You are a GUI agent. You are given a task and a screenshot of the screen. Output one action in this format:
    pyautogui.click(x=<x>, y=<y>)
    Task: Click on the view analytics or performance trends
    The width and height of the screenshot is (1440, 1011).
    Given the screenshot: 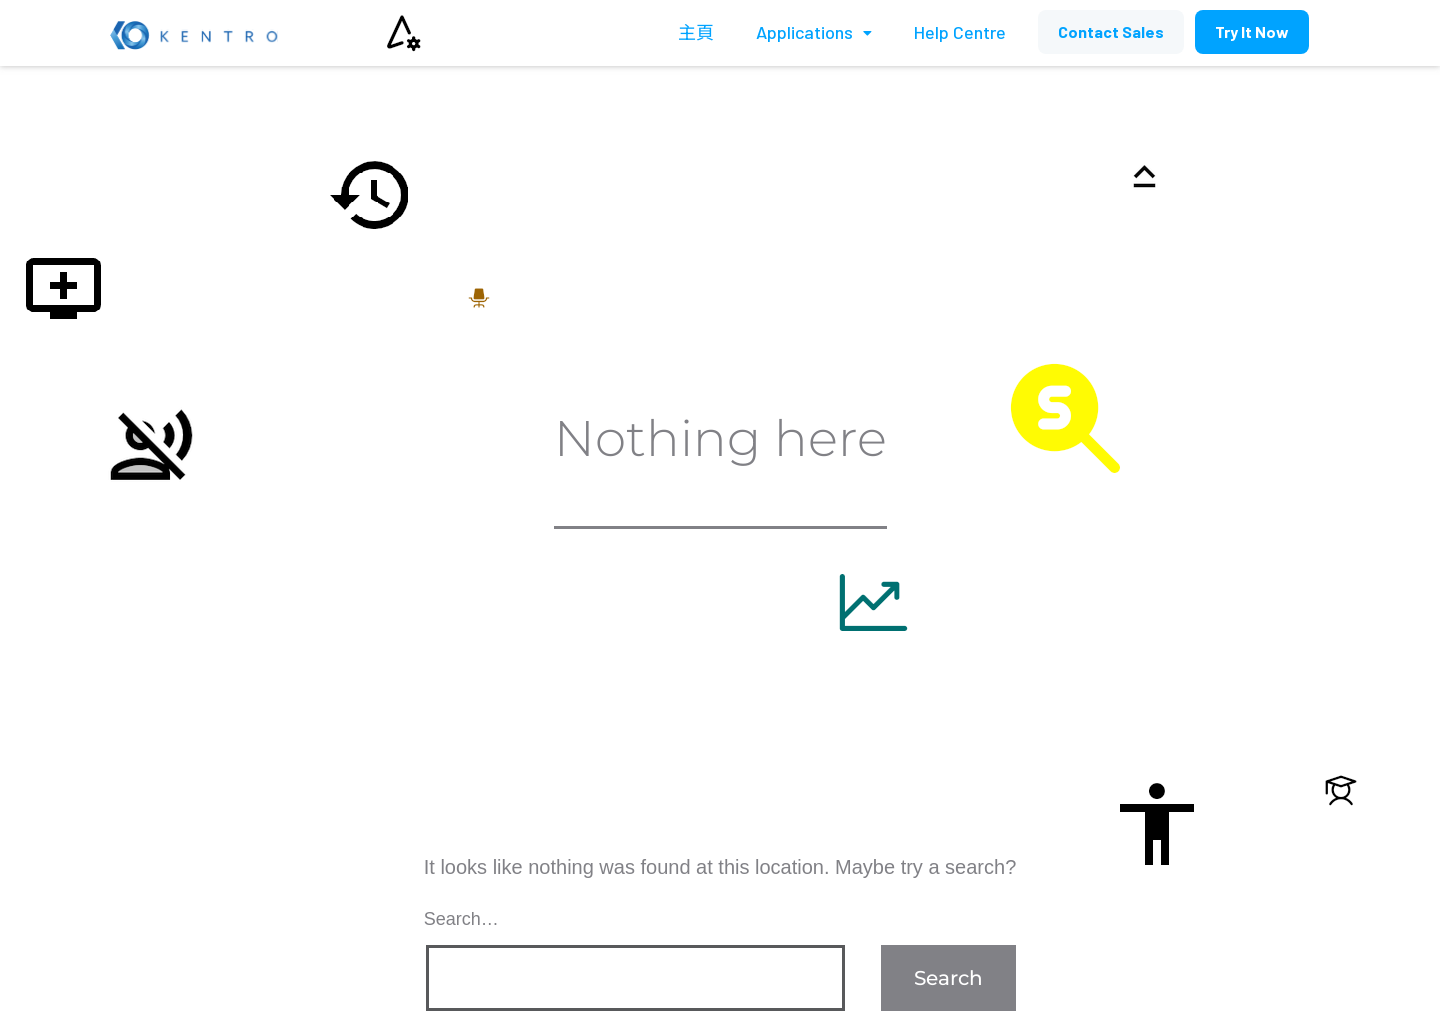 What is the action you would take?
    pyautogui.click(x=873, y=602)
    